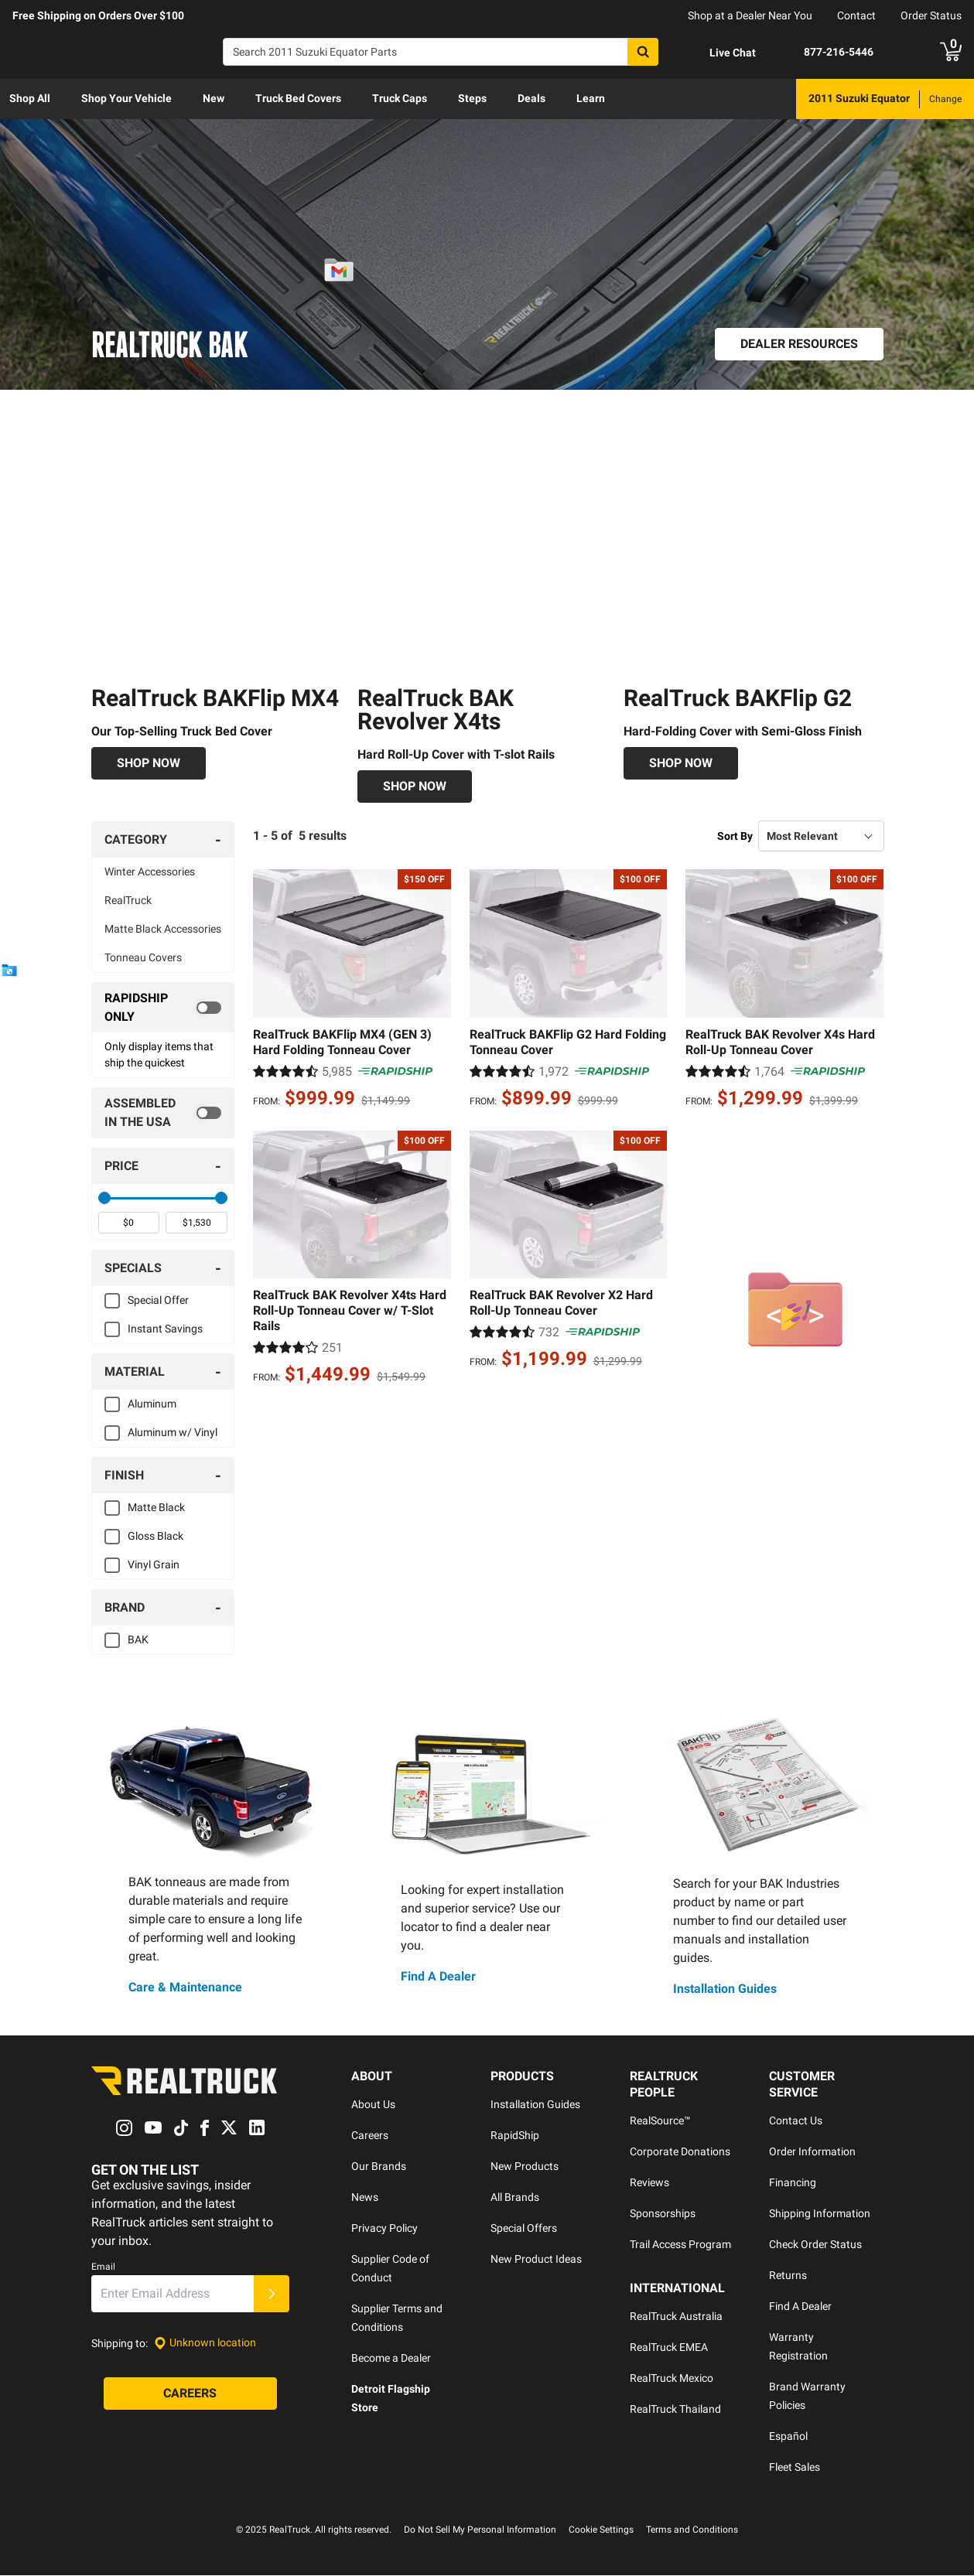 The height and width of the screenshot is (2576, 974). What do you see at coordinates (9, 971) in the screenshot?
I see `folder containing NuGet packages` at bounding box center [9, 971].